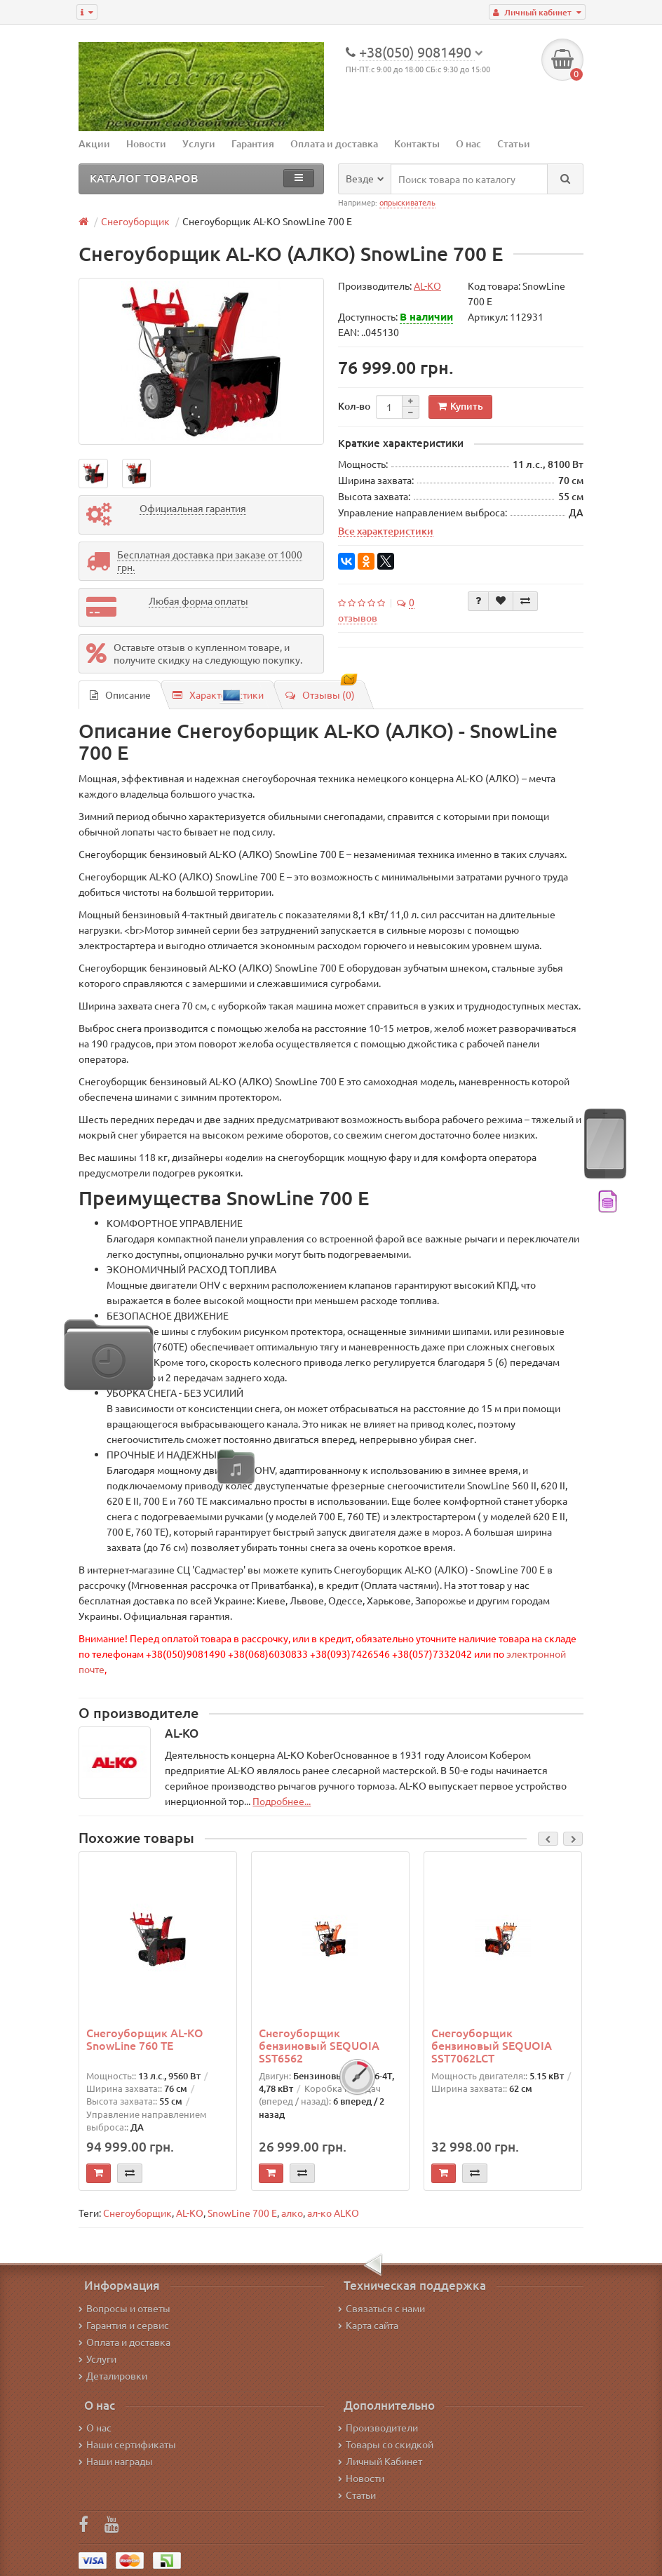  What do you see at coordinates (236, 1466) in the screenshot?
I see `open your music folder` at bounding box center [236, 1466].